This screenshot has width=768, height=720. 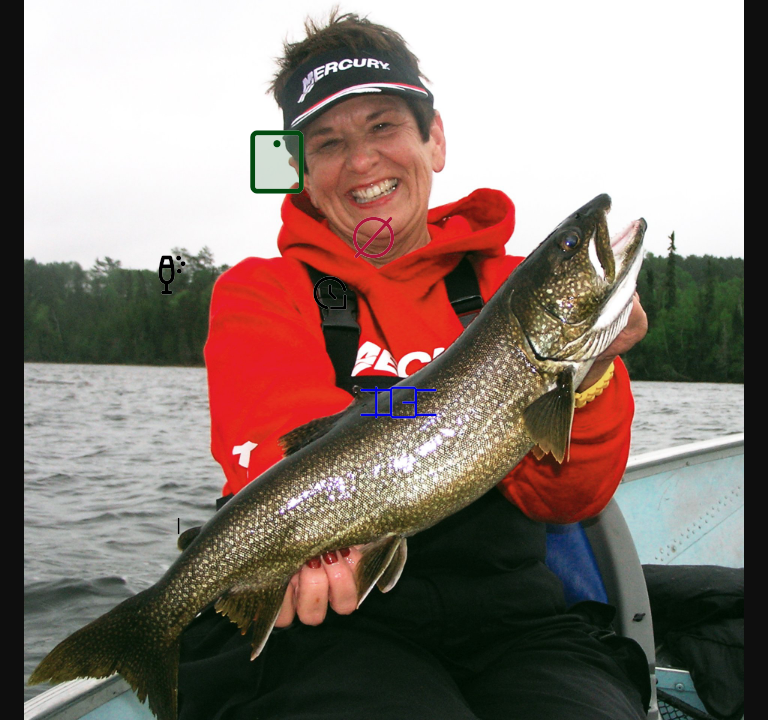 What do you see at coordinates (398, 402) in the screenshot?
I see `adjust belt or strap settings` at bounding box center [398, 402].